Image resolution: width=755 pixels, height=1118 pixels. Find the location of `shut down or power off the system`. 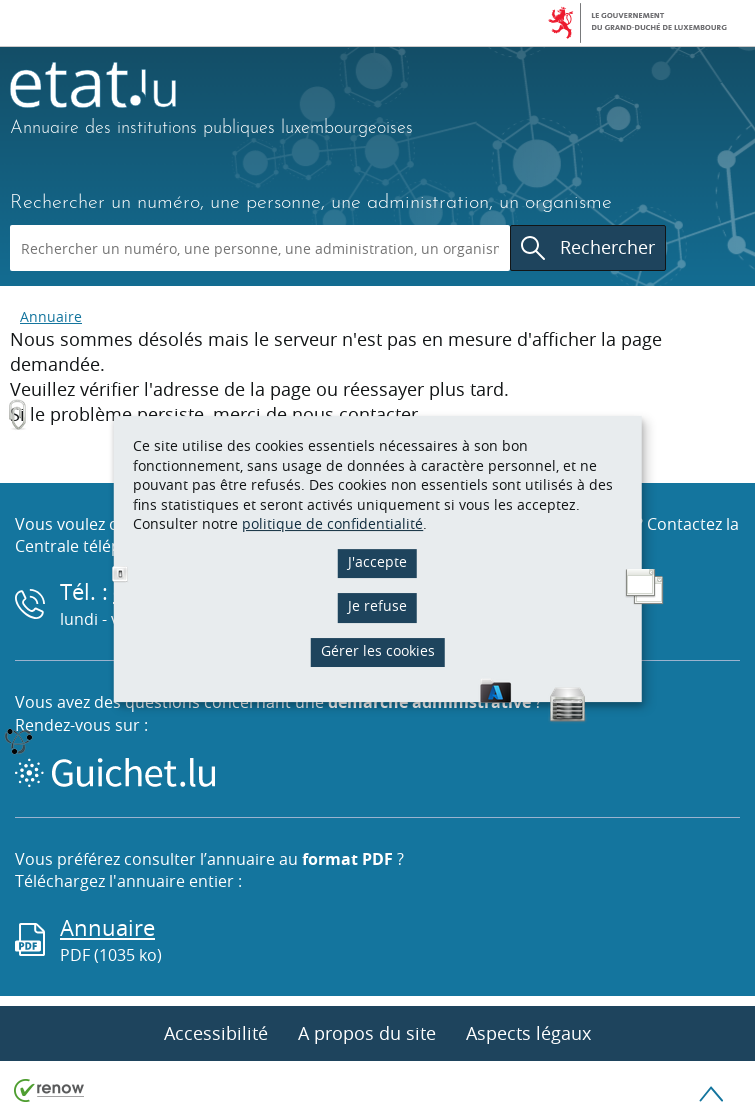

shut down or power off the system is located at coordinates (120, 574).